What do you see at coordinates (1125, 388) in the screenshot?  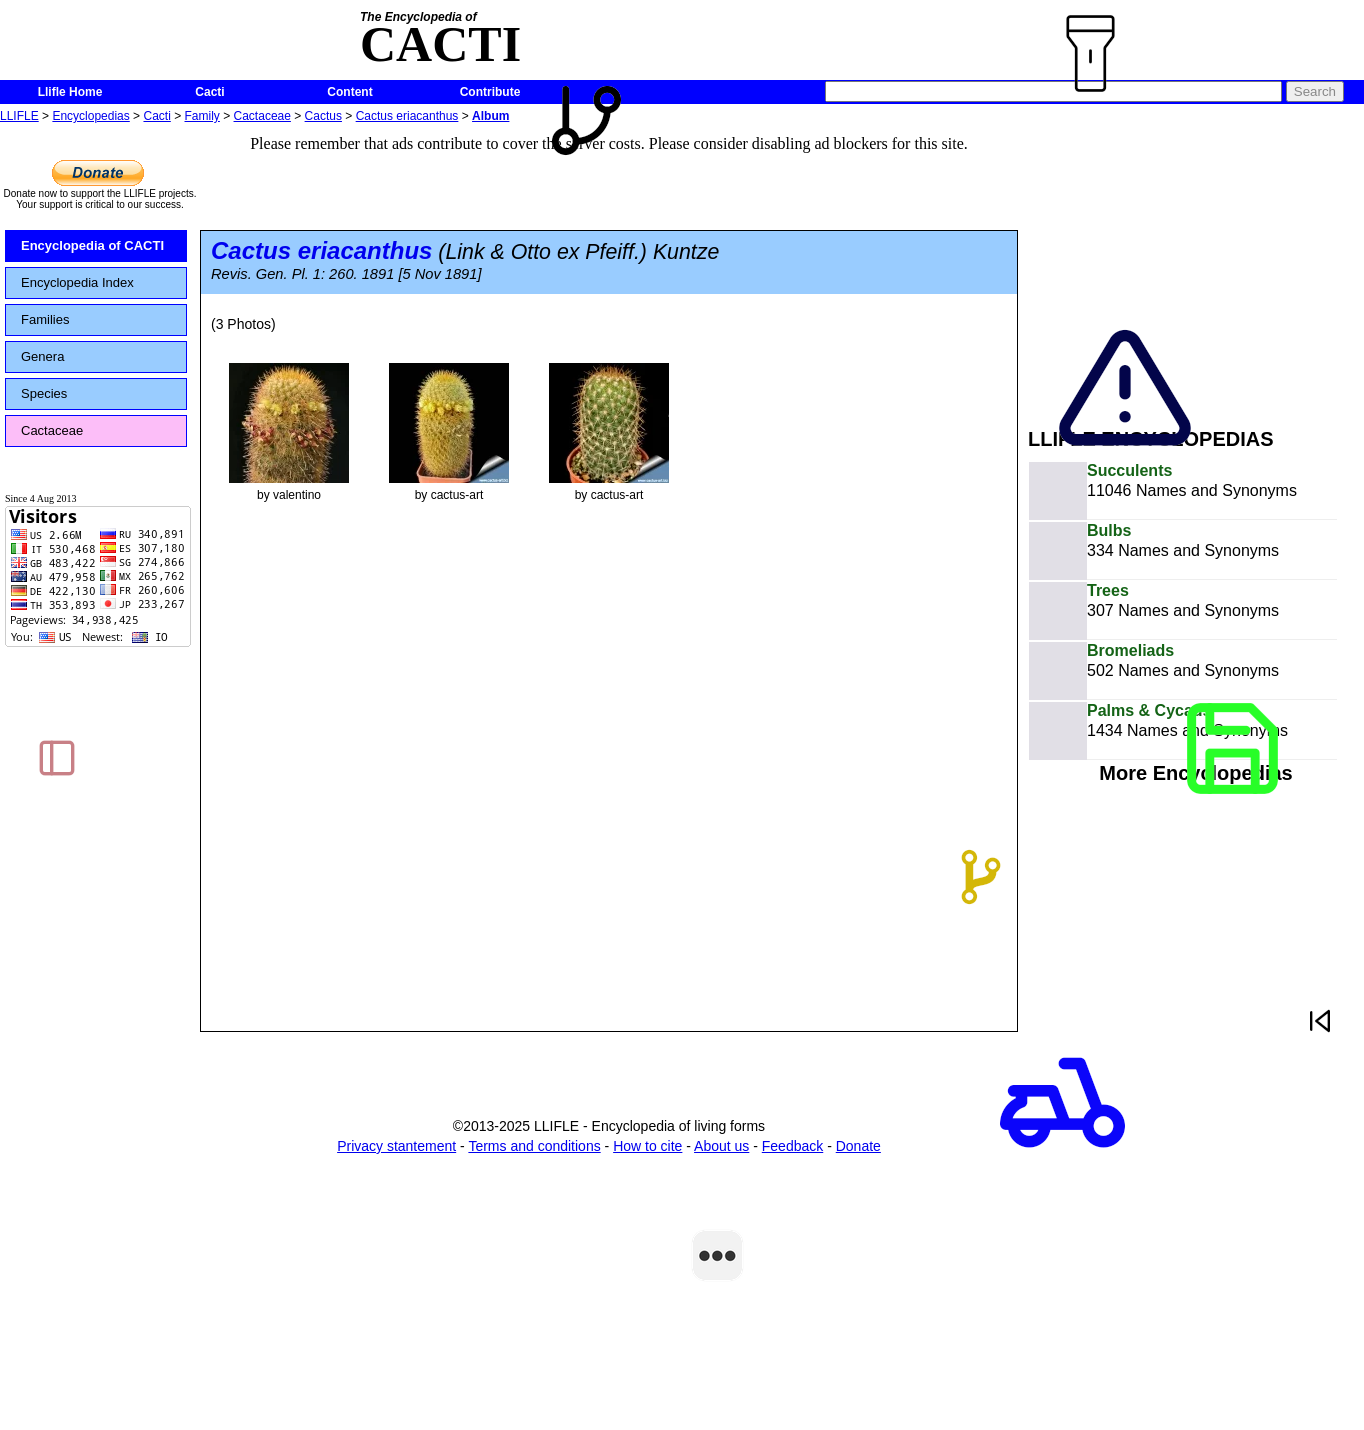 I see `warning or caution indicator` at bounding box center [1125, 388].